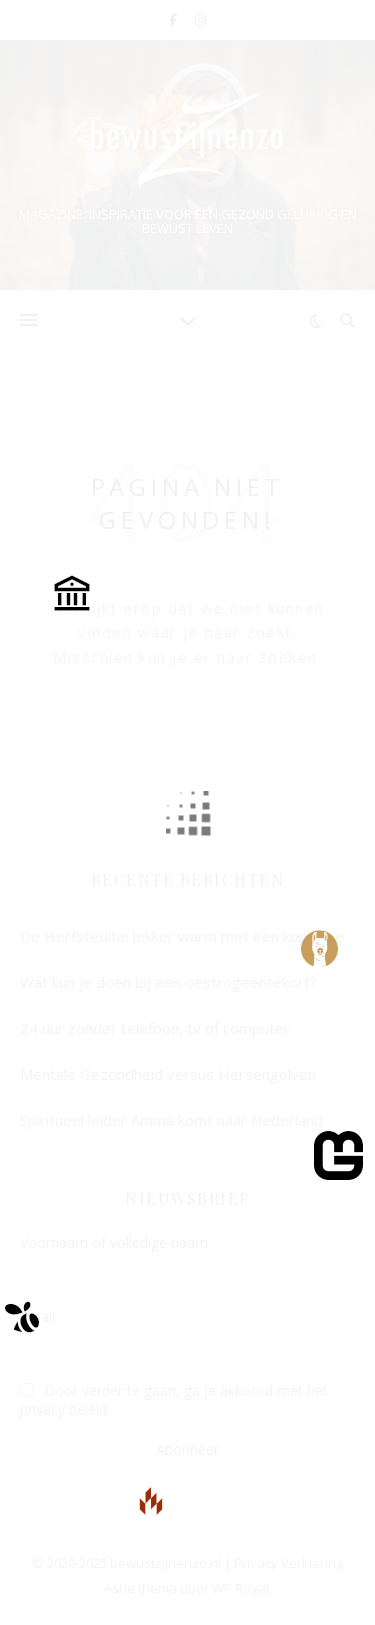  What do you see at coordinates (151, 1501) in the screenshot?
I see `lit web components library logo` at bounding box center [151, 1501].